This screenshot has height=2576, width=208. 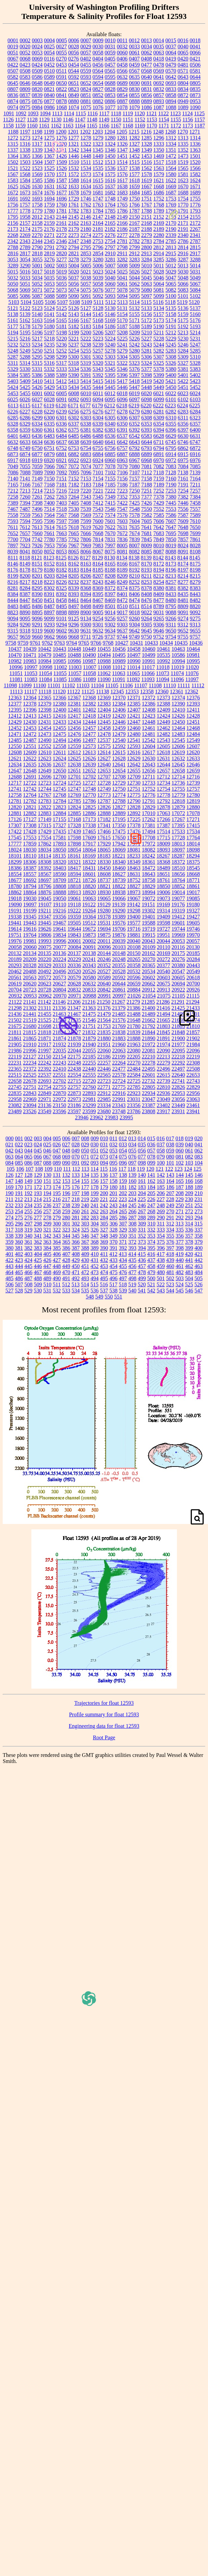 I want to click on search within a document or file, so click(x=197, y=1517).